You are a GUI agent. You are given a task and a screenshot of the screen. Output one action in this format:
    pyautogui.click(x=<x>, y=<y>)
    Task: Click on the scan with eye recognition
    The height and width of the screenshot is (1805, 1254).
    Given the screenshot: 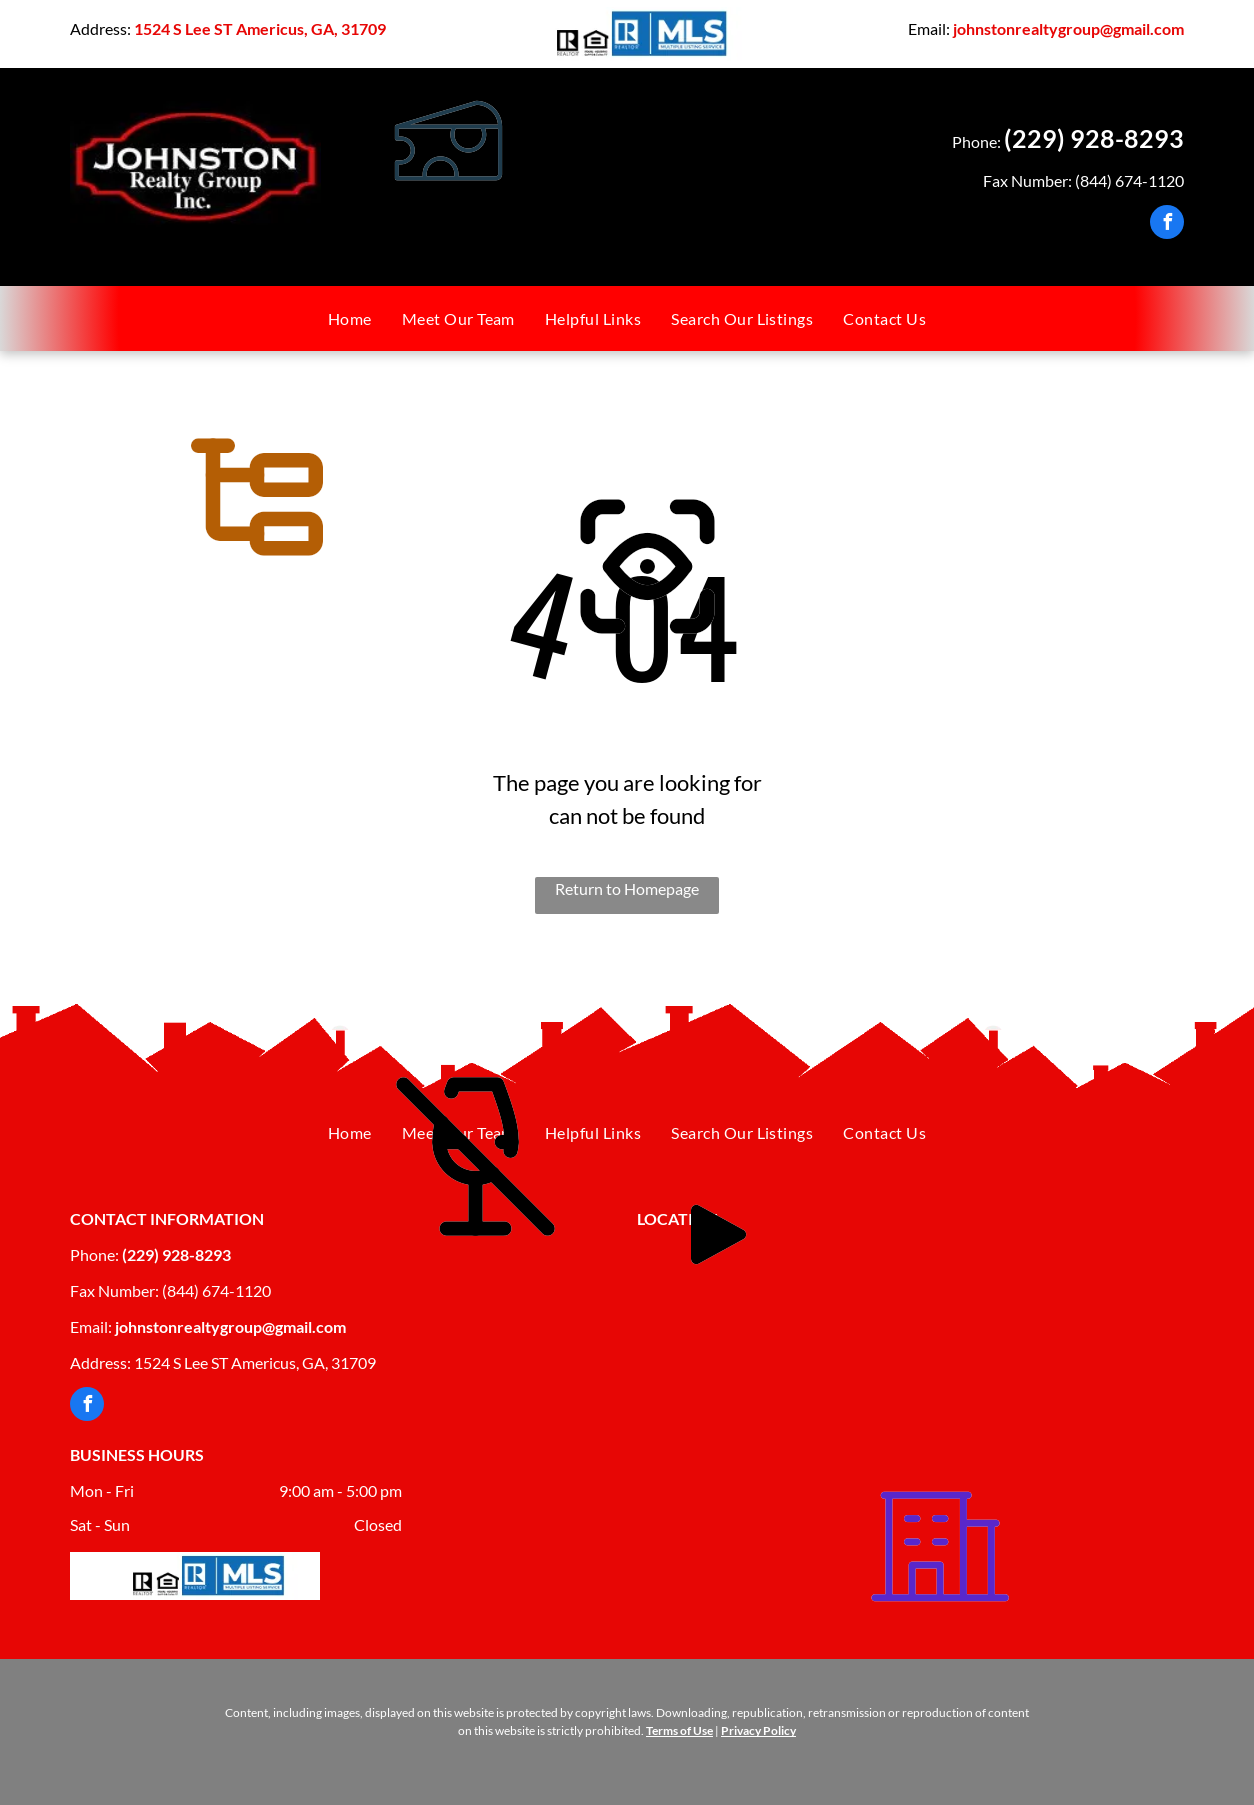 What is the action you would take?
    pyautogui.click(x=647, y=566)
    